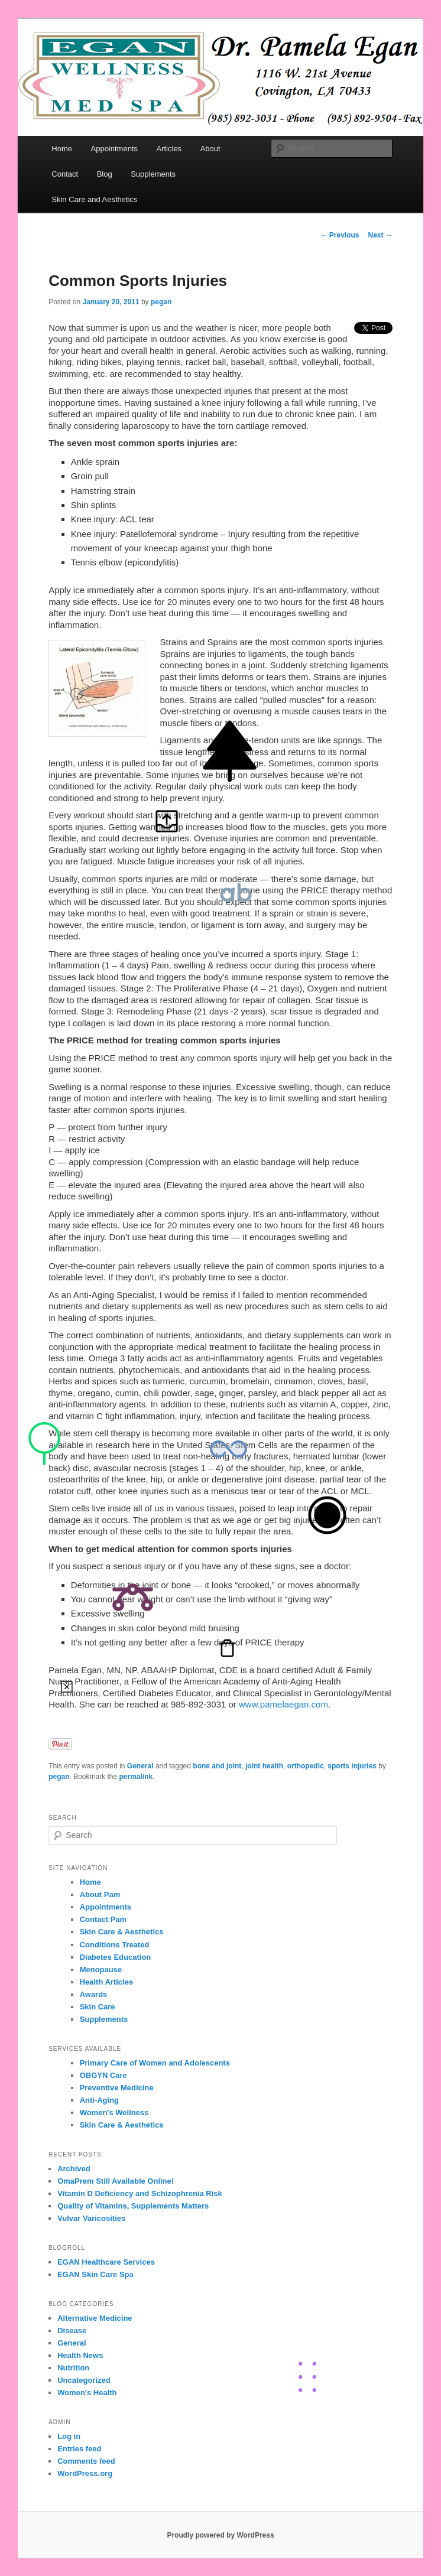  I want to click on convert text to lowercase, so click(236, 894).